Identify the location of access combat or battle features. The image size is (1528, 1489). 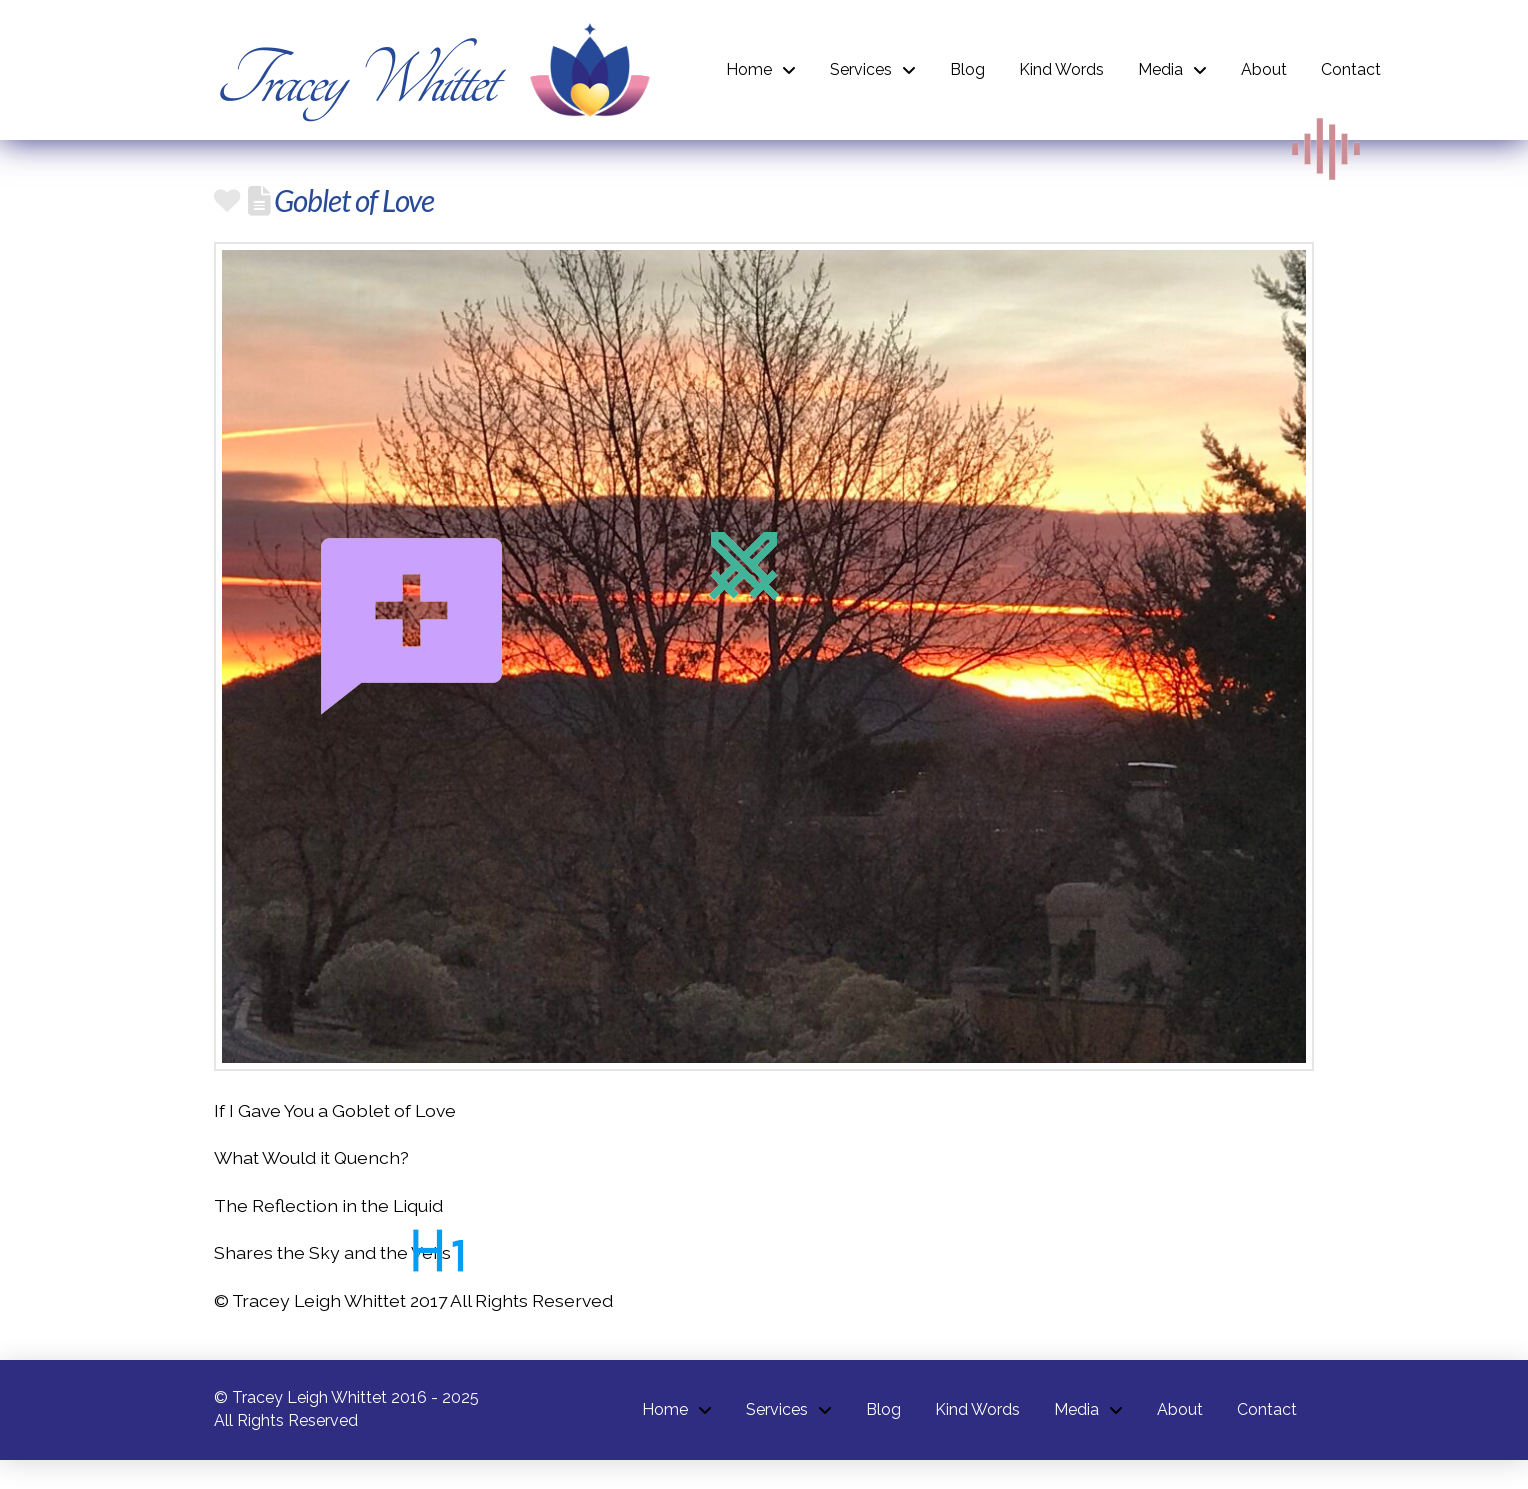
(744, 565).